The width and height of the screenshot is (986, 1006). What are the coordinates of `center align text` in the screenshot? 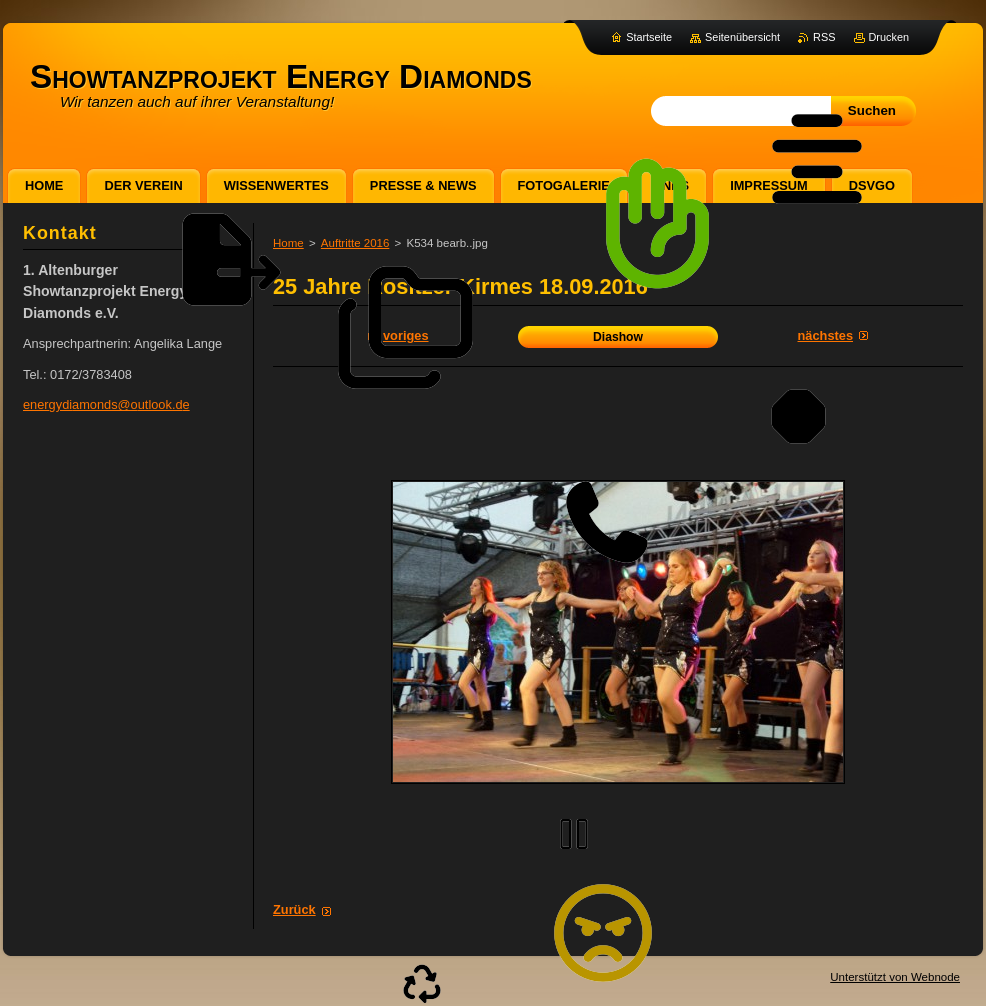 It's located at (817, 159).